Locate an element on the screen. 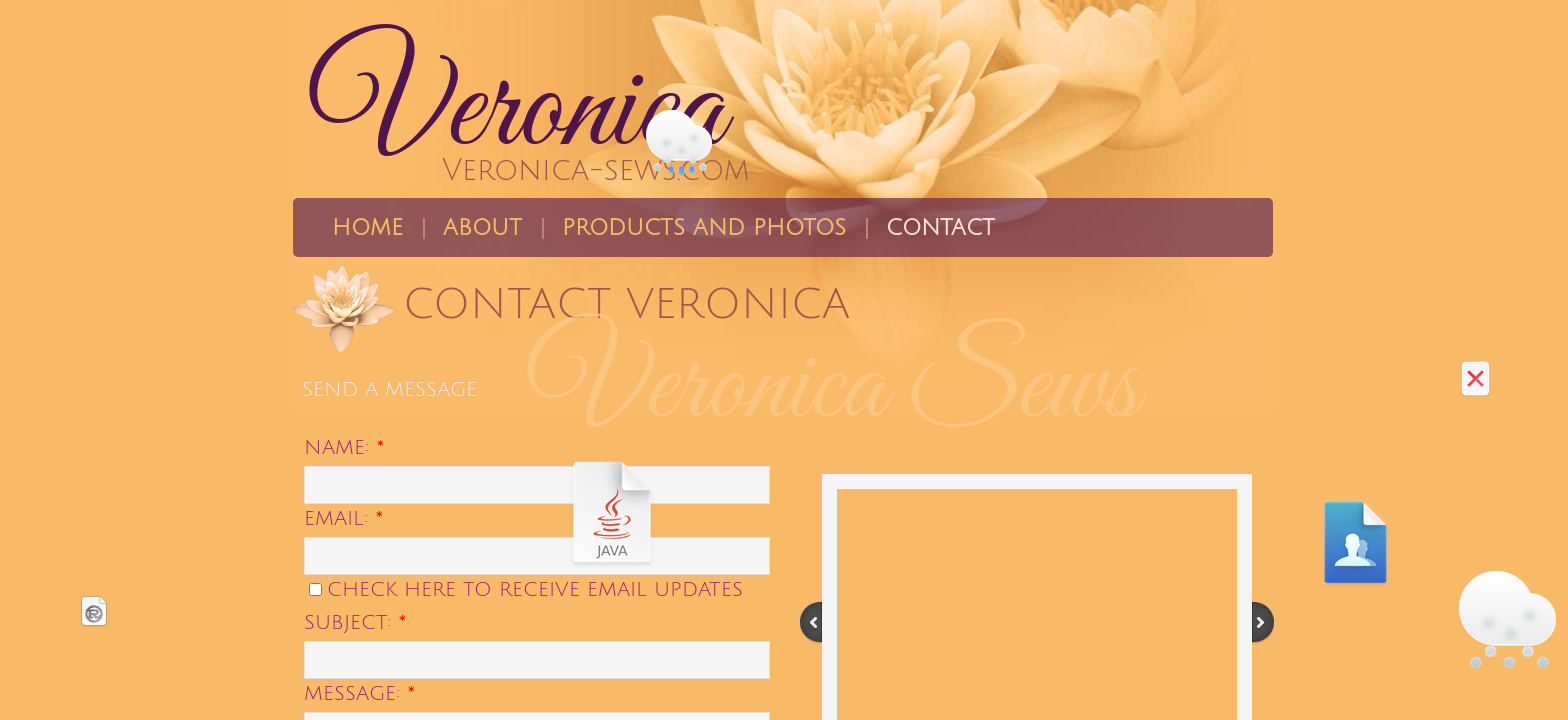  a rust programming language source file is located at coordinates (94, 611).